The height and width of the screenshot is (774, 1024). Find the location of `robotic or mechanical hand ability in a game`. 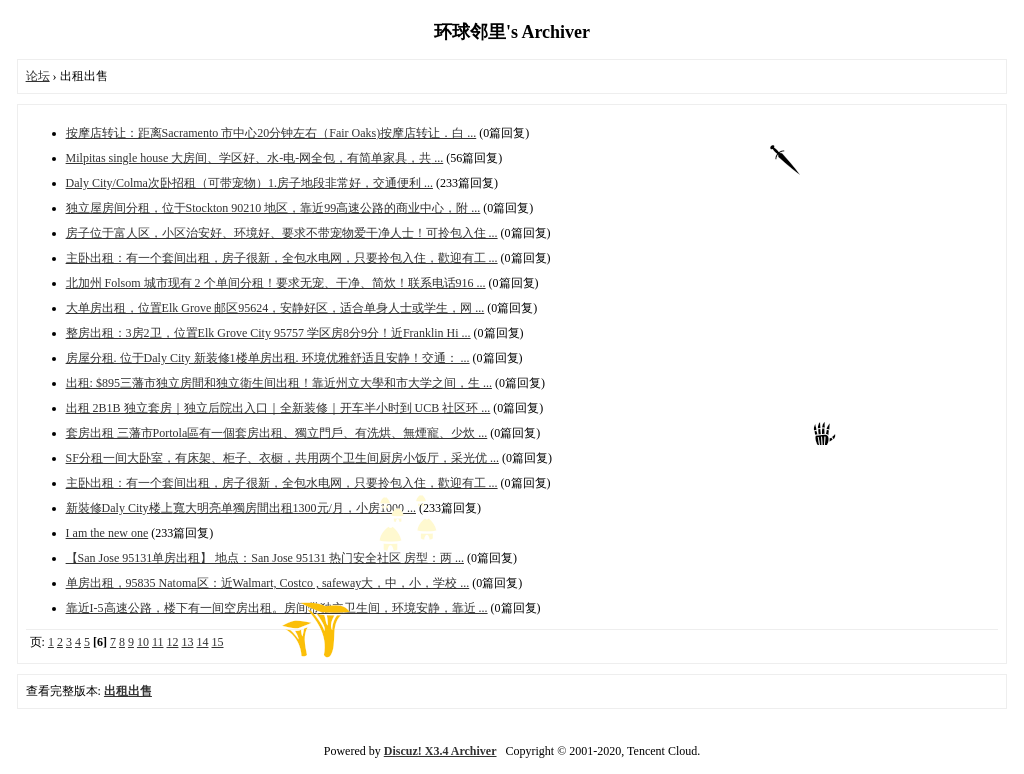

robotic or mechanical hand ability in a game is located at coordinates (823, 433).